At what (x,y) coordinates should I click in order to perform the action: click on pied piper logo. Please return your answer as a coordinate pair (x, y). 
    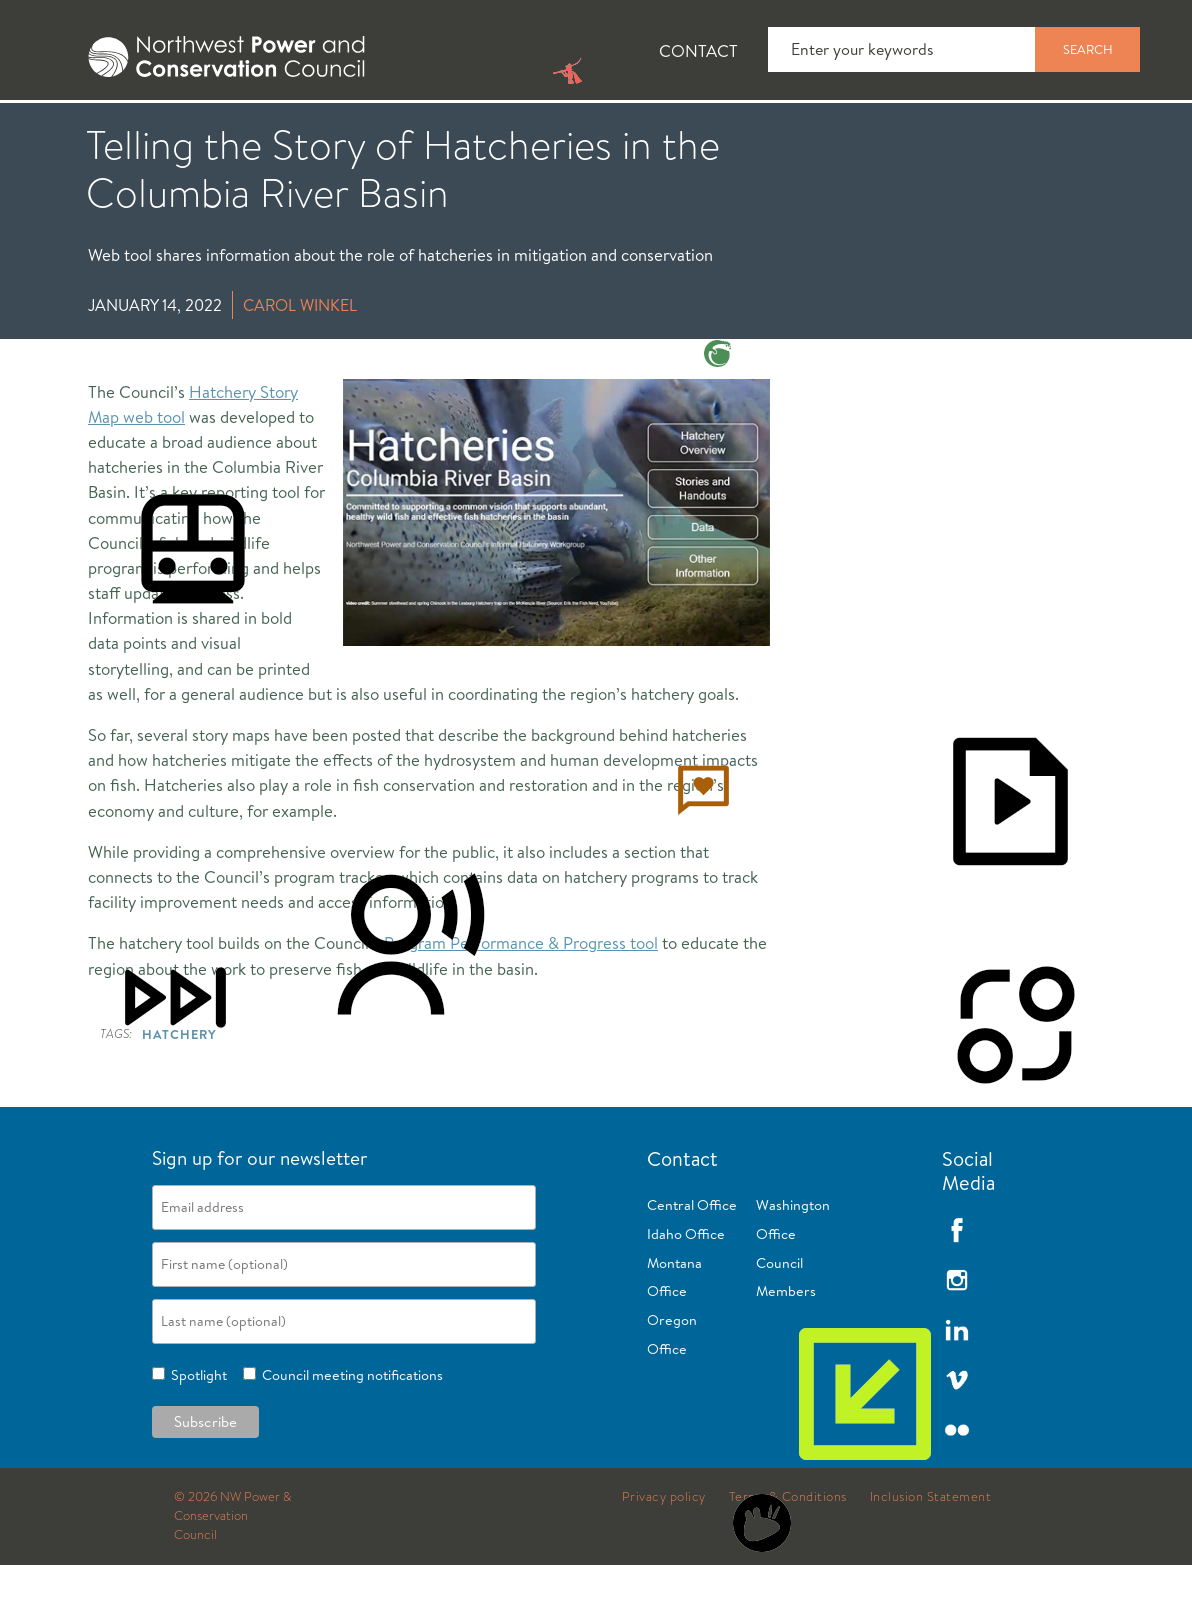
    Looking at the image, I should click on (567, 70).